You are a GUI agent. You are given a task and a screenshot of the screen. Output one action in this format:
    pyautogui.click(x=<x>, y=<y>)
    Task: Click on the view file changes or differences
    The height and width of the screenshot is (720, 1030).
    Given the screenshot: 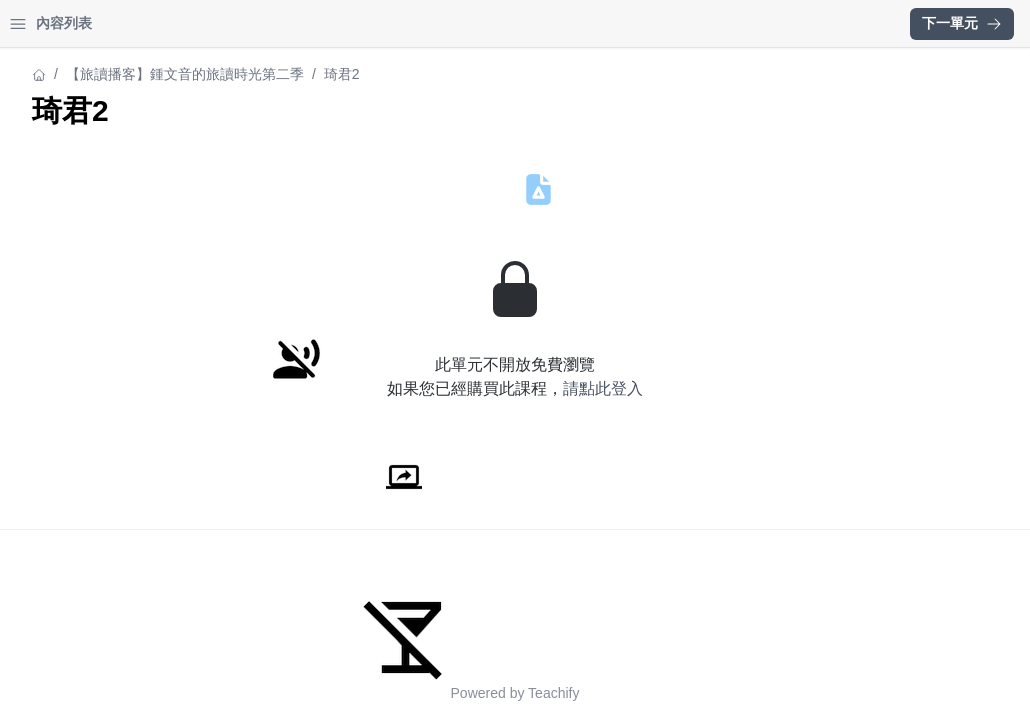 What is the action you would take?
    pyautogui.click(x=538, y=189)
    